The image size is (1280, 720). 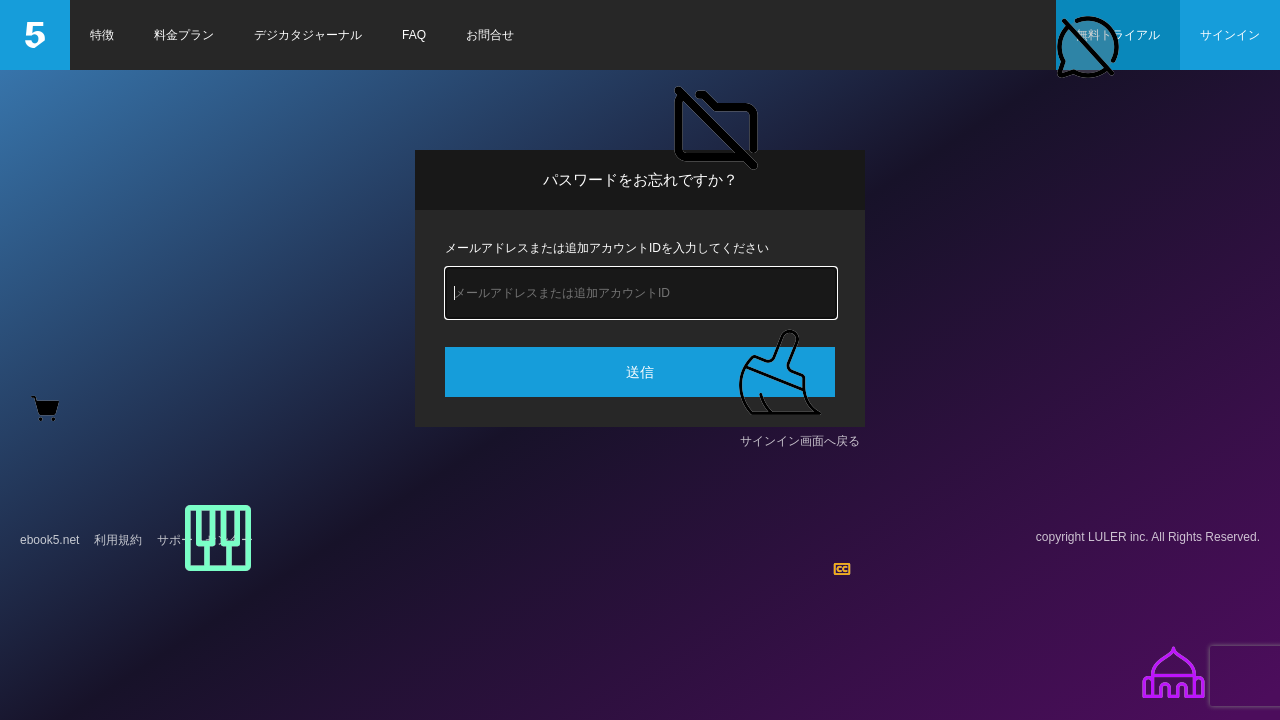 What do you see at coordinates (778, 375) in the screenshot?
I see `clear or clean up data` at bounding box center [778, 375].